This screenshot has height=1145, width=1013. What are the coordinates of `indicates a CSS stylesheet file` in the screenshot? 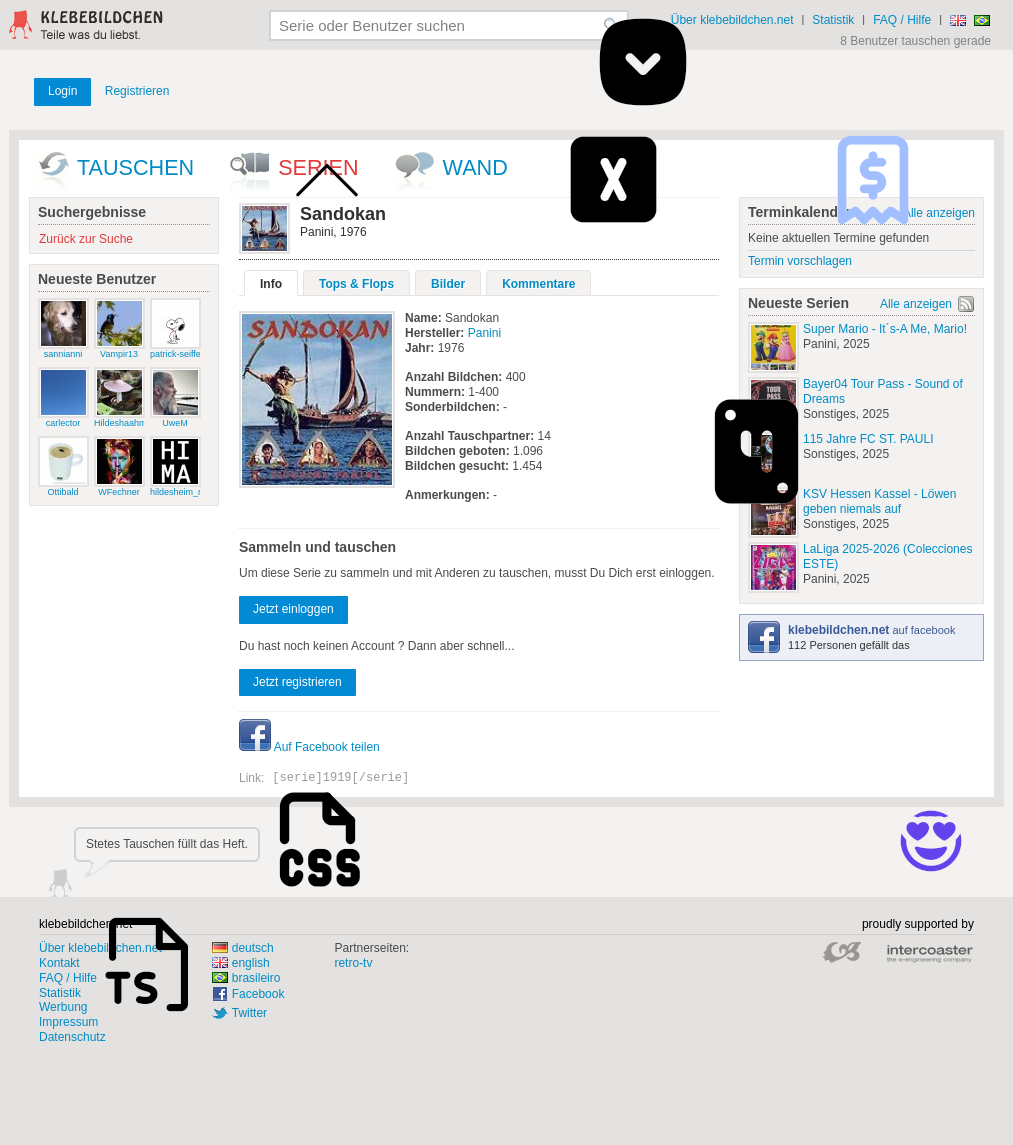 It's located at (317, 839).